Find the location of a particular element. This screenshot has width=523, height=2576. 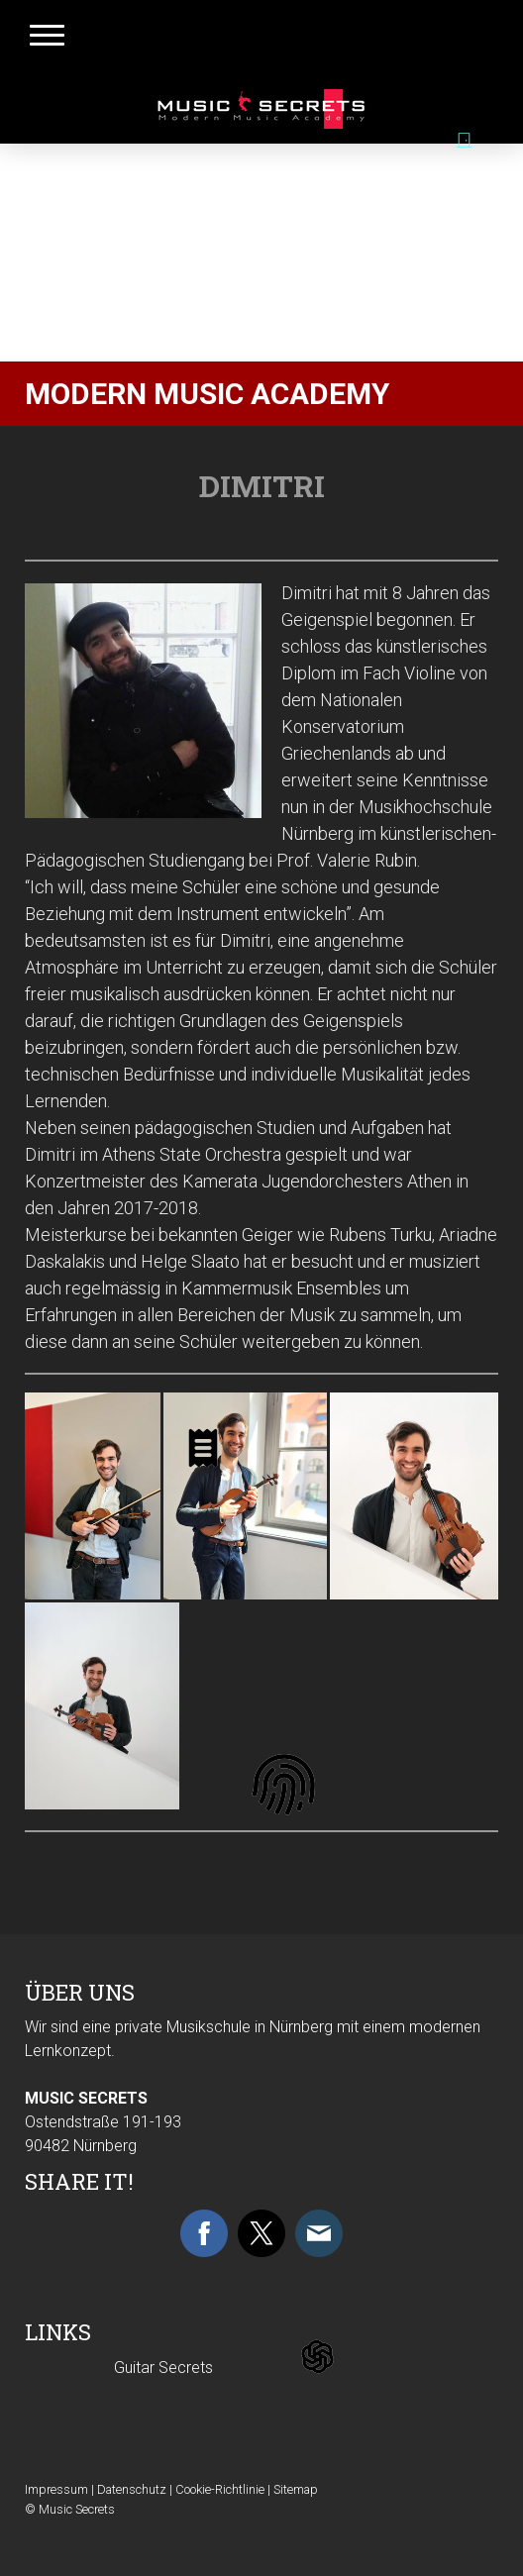

access OpenAI services or ChatGPT is located at coordinates (317, 2356).